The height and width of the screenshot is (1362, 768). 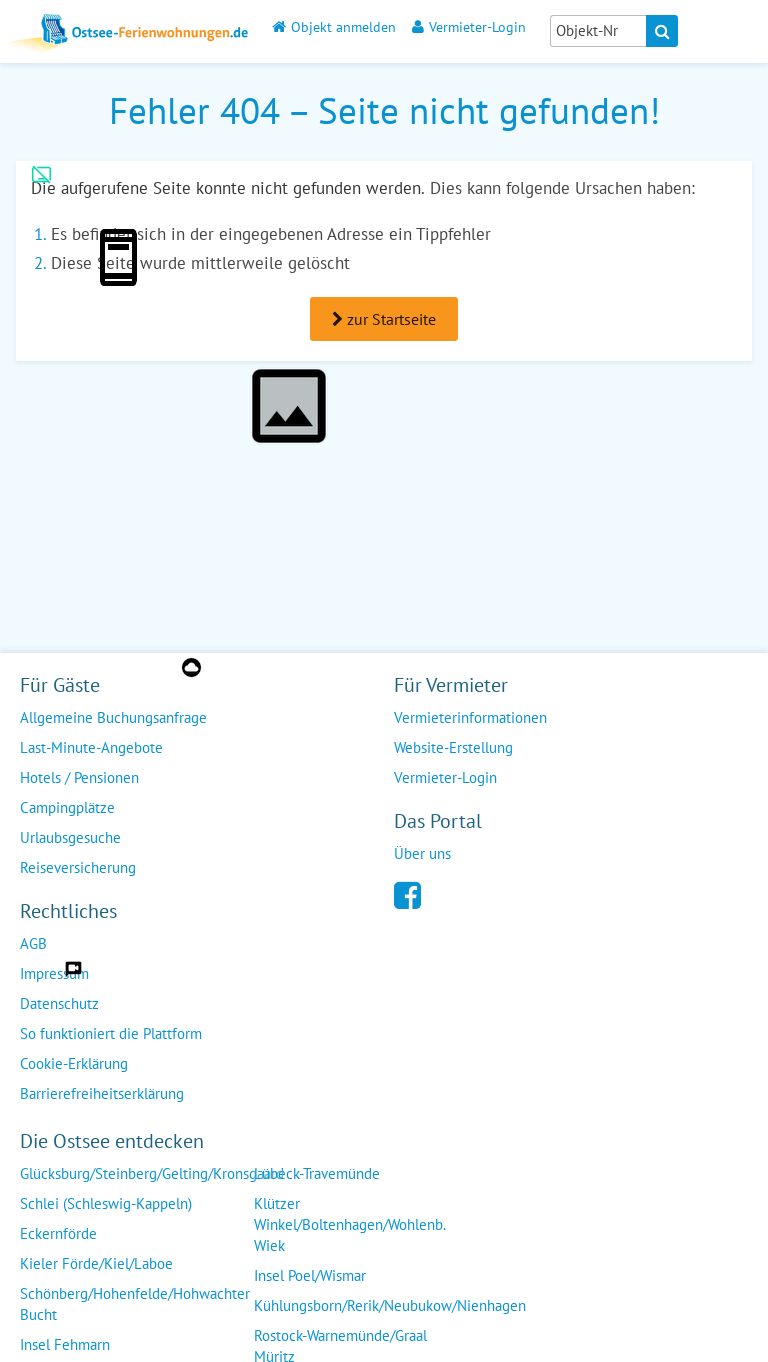 I want to click on view photos or images, so click(x=289, y=406).